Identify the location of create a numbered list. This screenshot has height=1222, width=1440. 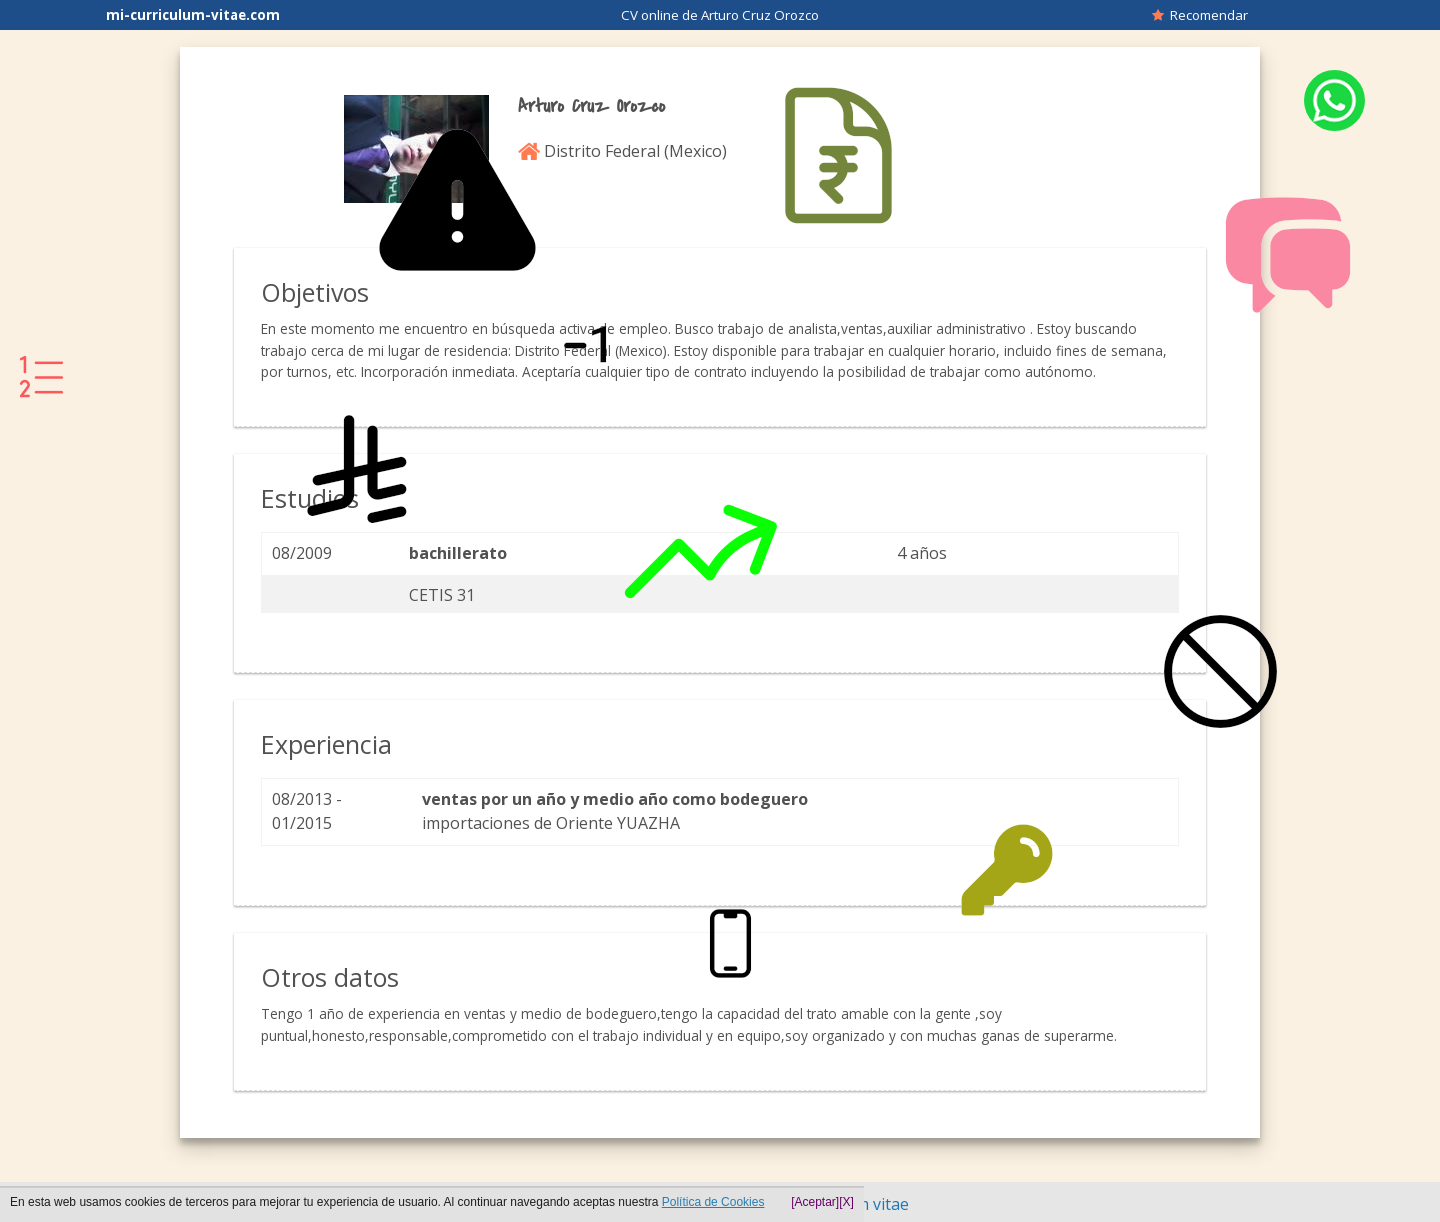
(41, 377).